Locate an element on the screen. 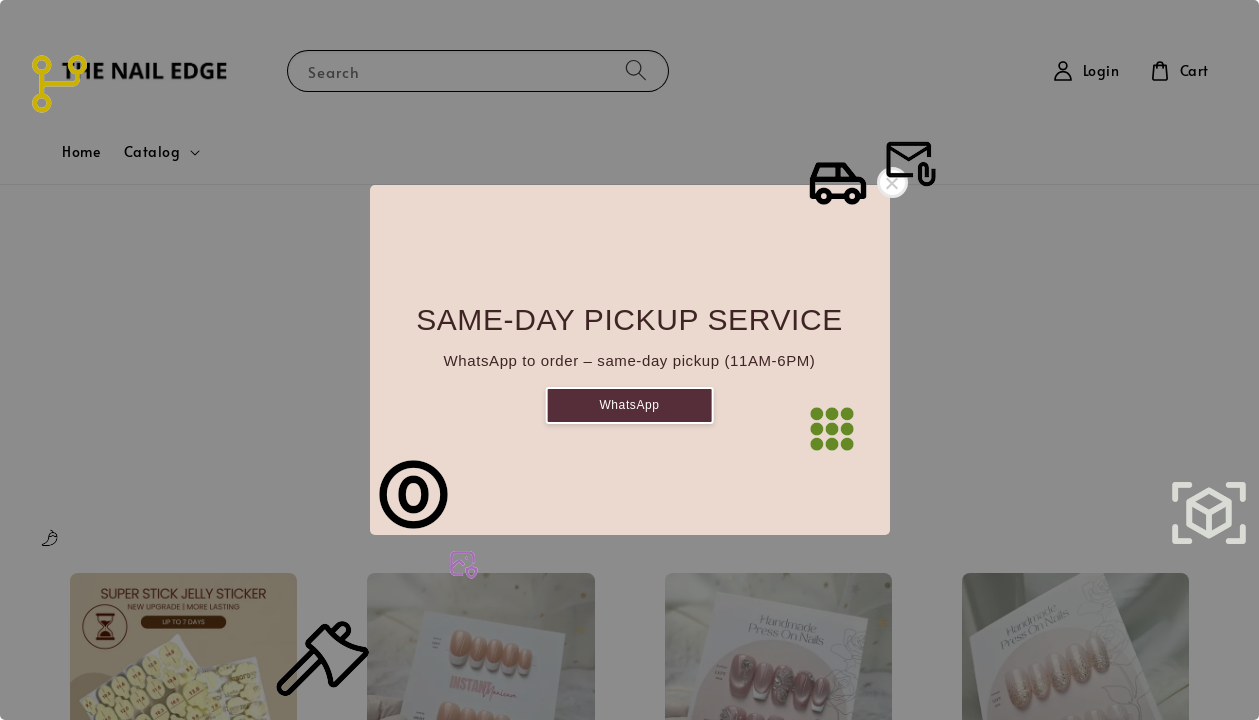  tool or equipment category is located at coordinates (322, 661).